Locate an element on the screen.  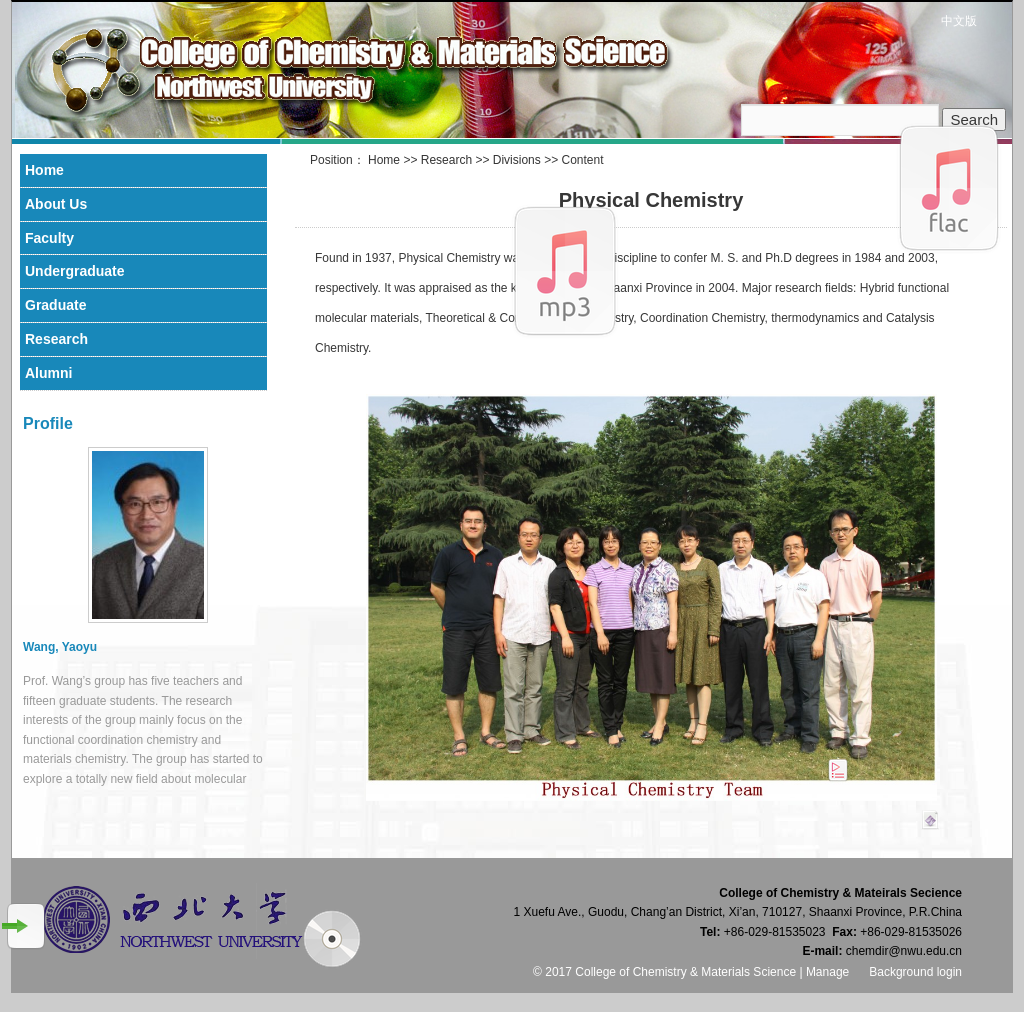
a FLAC audio file is located at coordinates (949, 188).